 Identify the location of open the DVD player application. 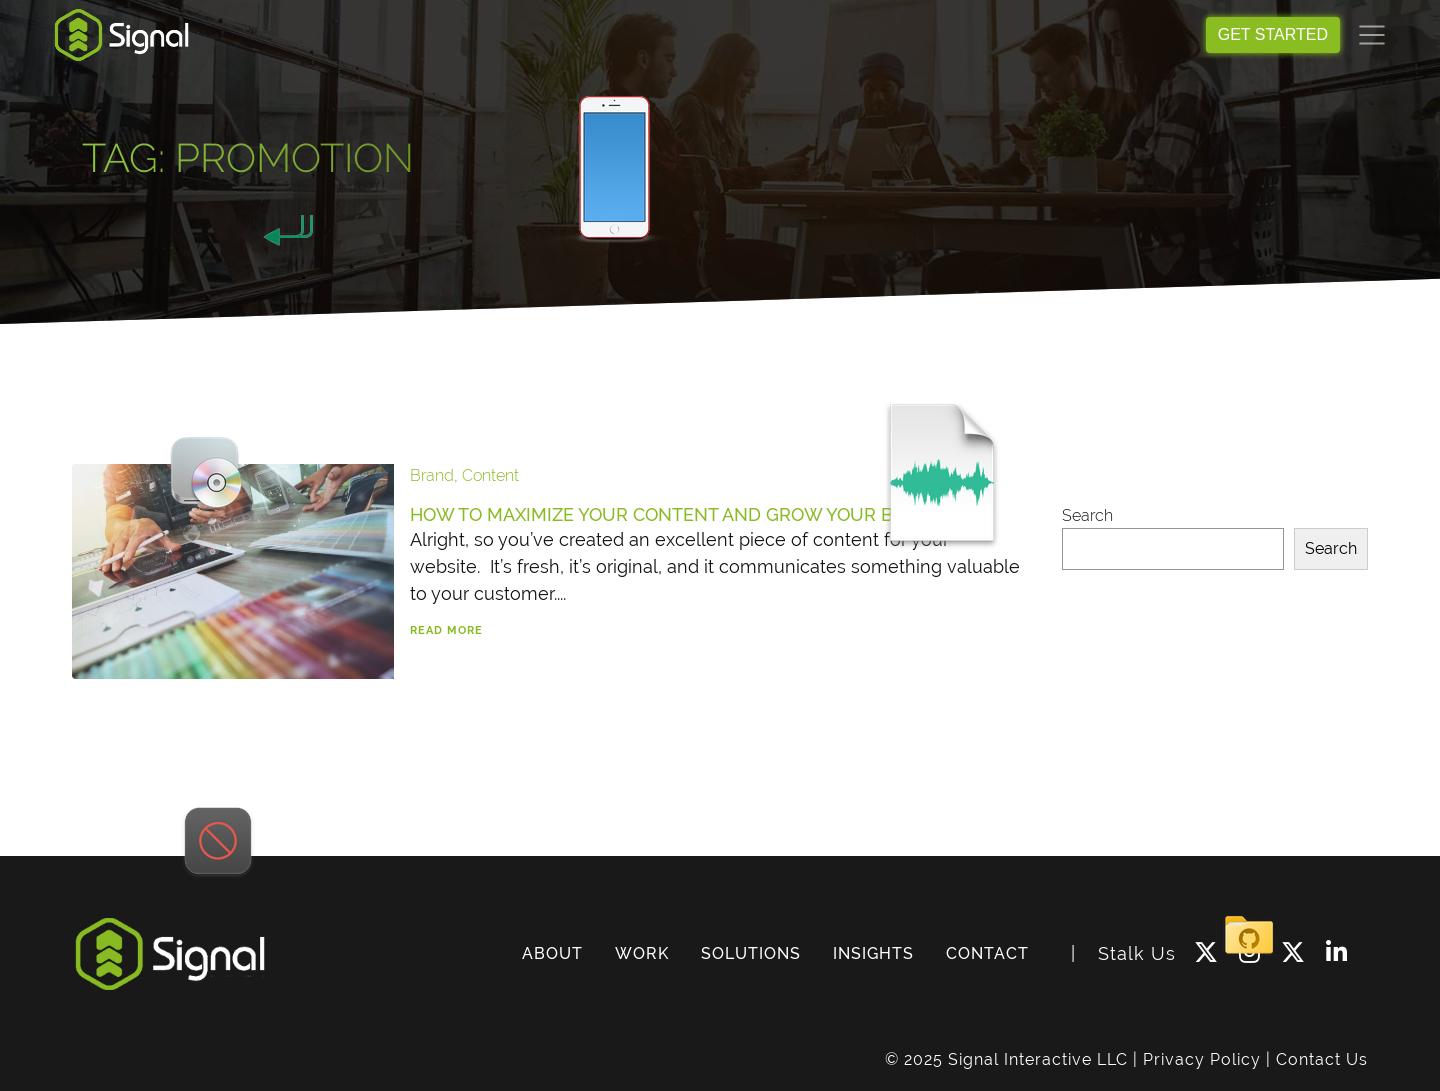
(204, 470).